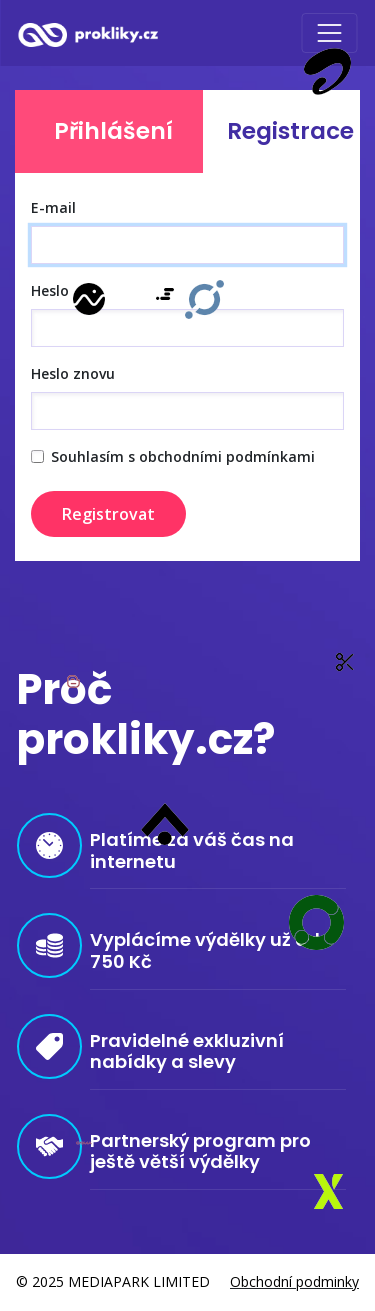 Image resolution: width=375 pixels, height=1311 pixels. Describe the element at coordinates (345, 662) in the screenshot. I see `cut selected content` at that location.